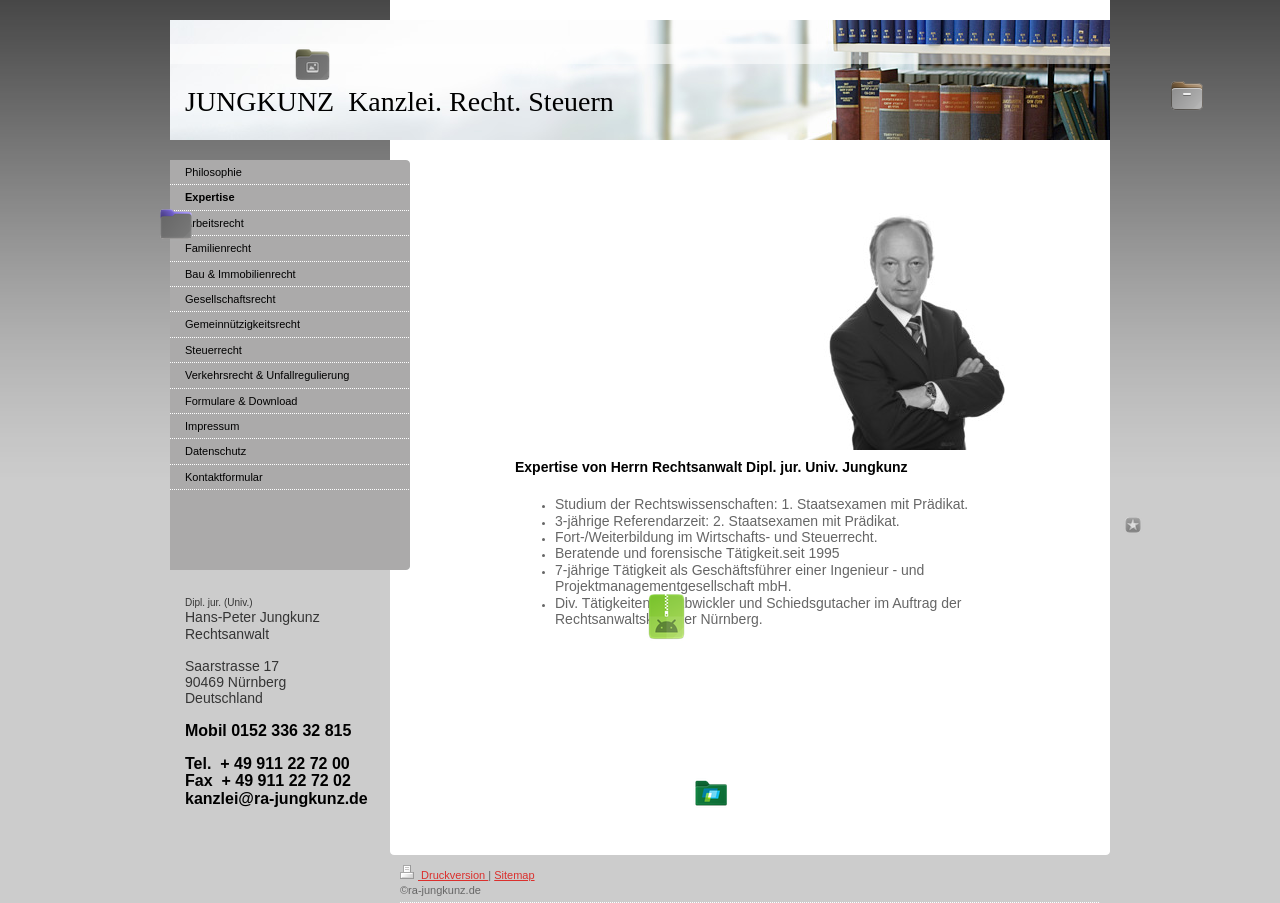  I want to click on open folder to view contents, so click(176, 224).